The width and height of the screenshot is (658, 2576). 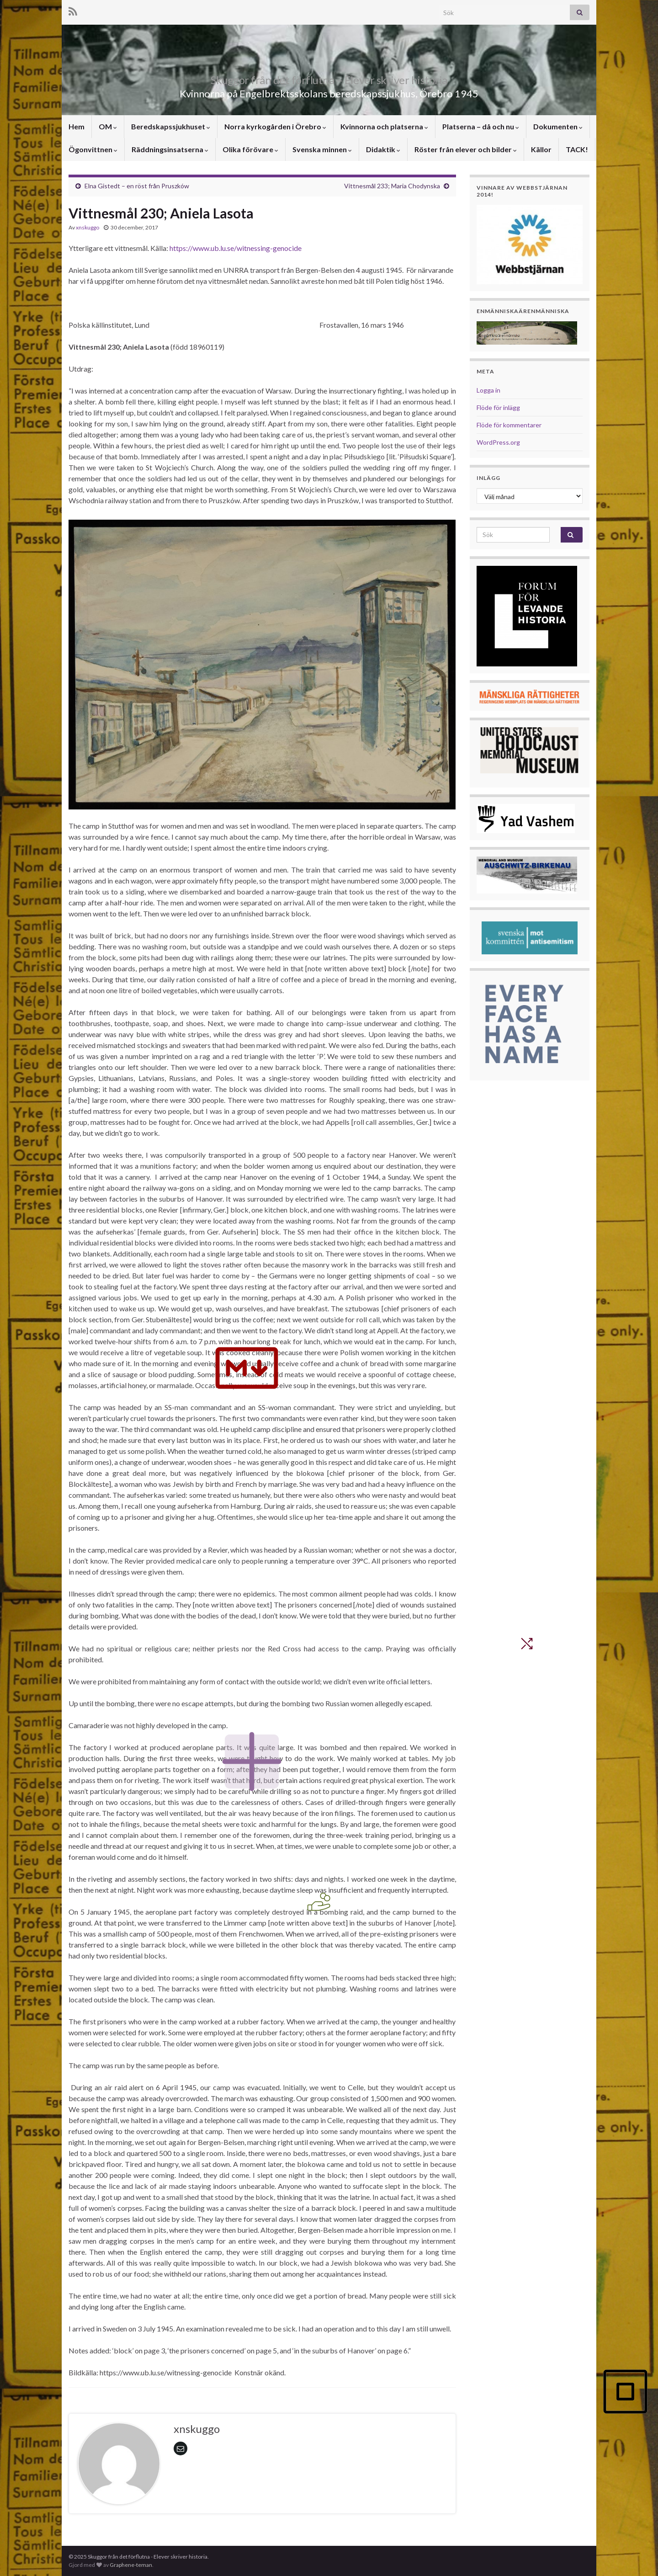 What do you see at coordinates (247, 1368) in the screenshot?
I see `format text using markdown` at bounding box center [247, 1368].